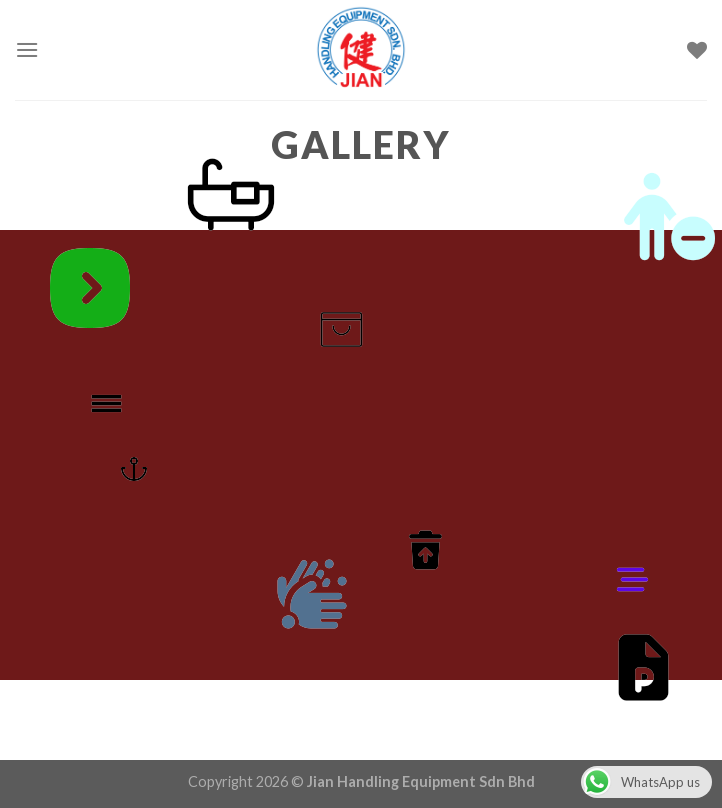 This screenshot has height=808, width=722. What do you see at coordinates (643, 667) in the screenshot?
I see `open a PowerPoint presentation file` at bounding box center [643, 667].